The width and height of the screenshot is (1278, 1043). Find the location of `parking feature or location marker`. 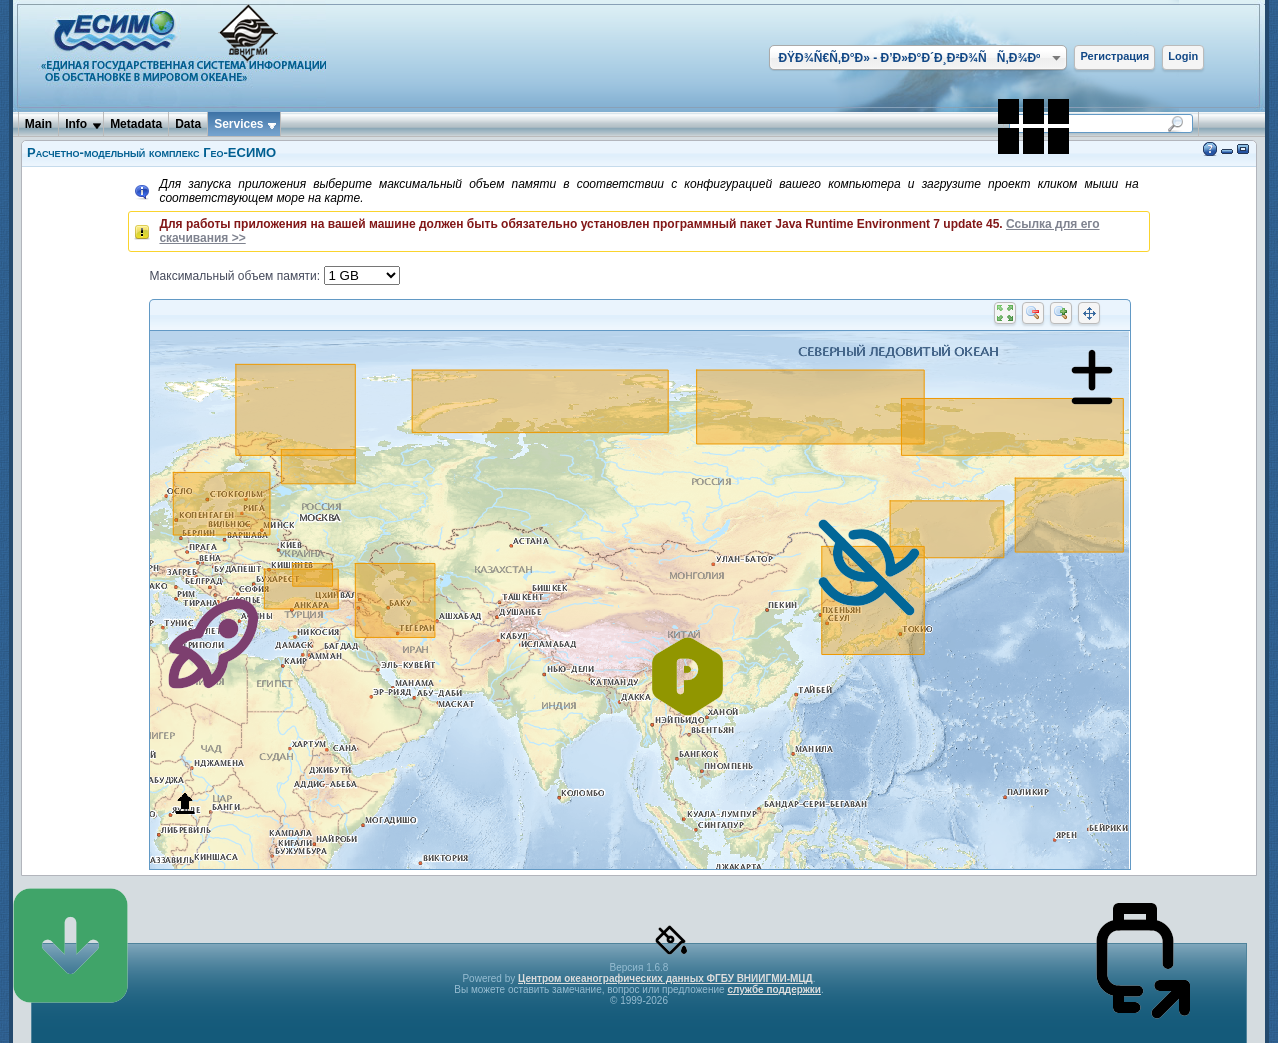

parking feature or location marker is located at coordinates (687, 676).